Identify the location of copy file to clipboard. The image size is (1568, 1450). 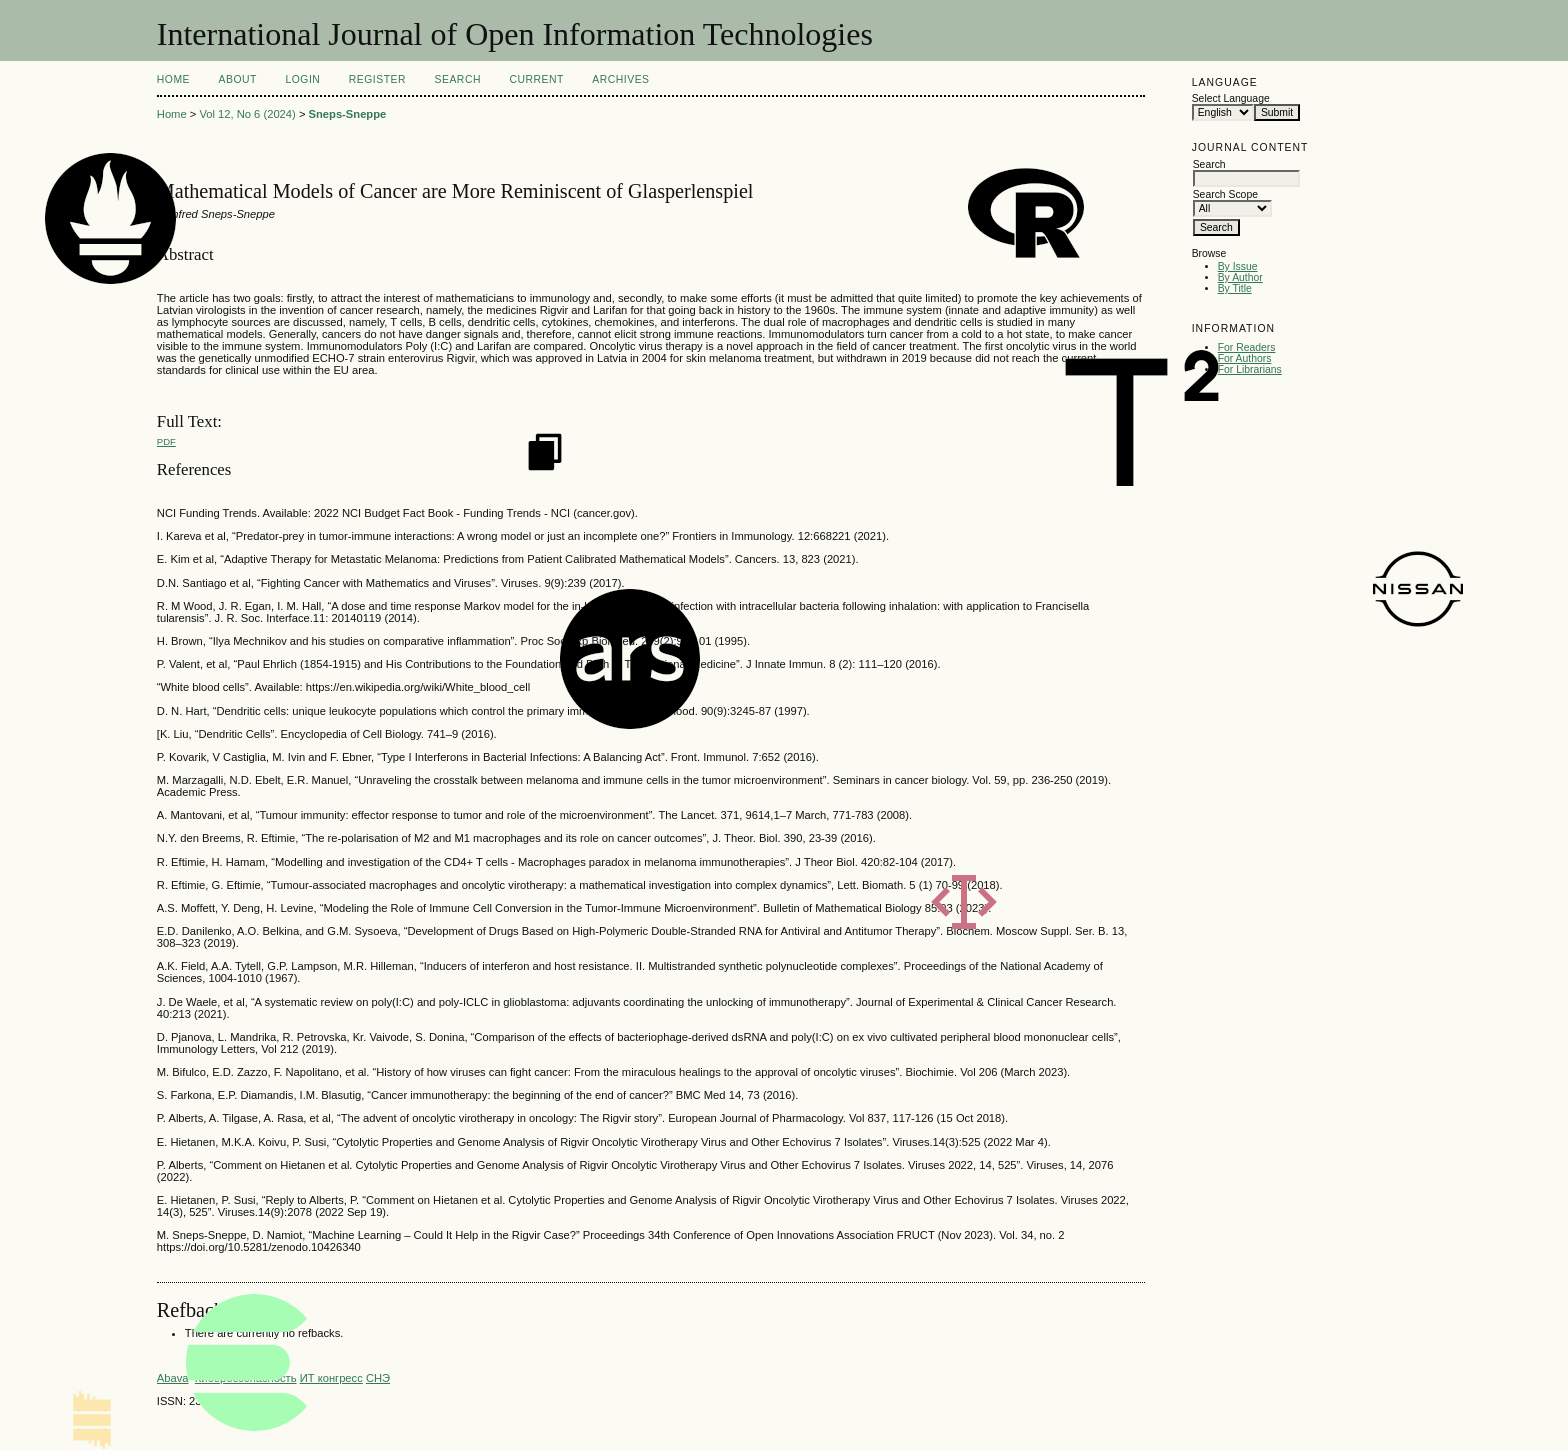
(545, 452).